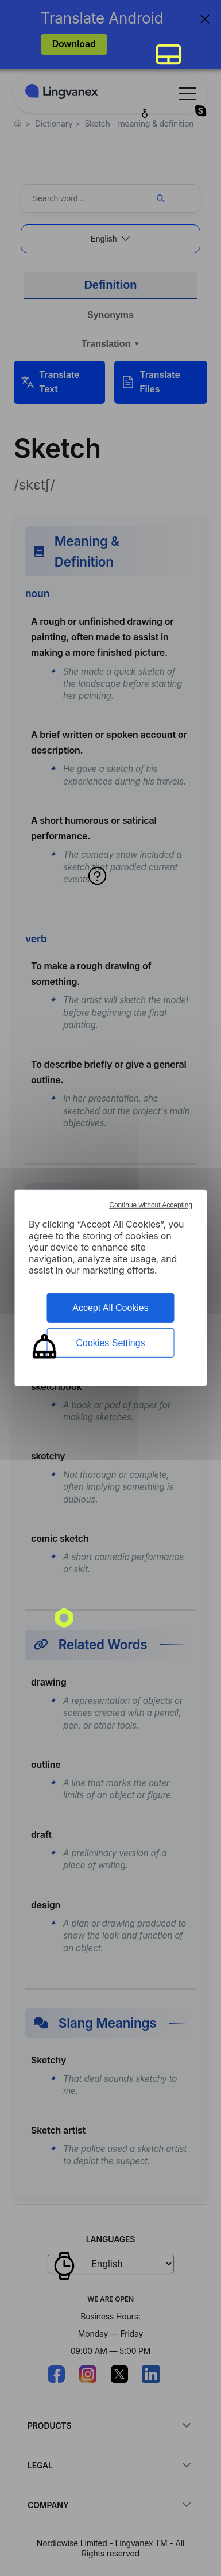  Describe the element at coordinates (64, 1618) in the screenshot. I see `access assembly or build tools` at that location.